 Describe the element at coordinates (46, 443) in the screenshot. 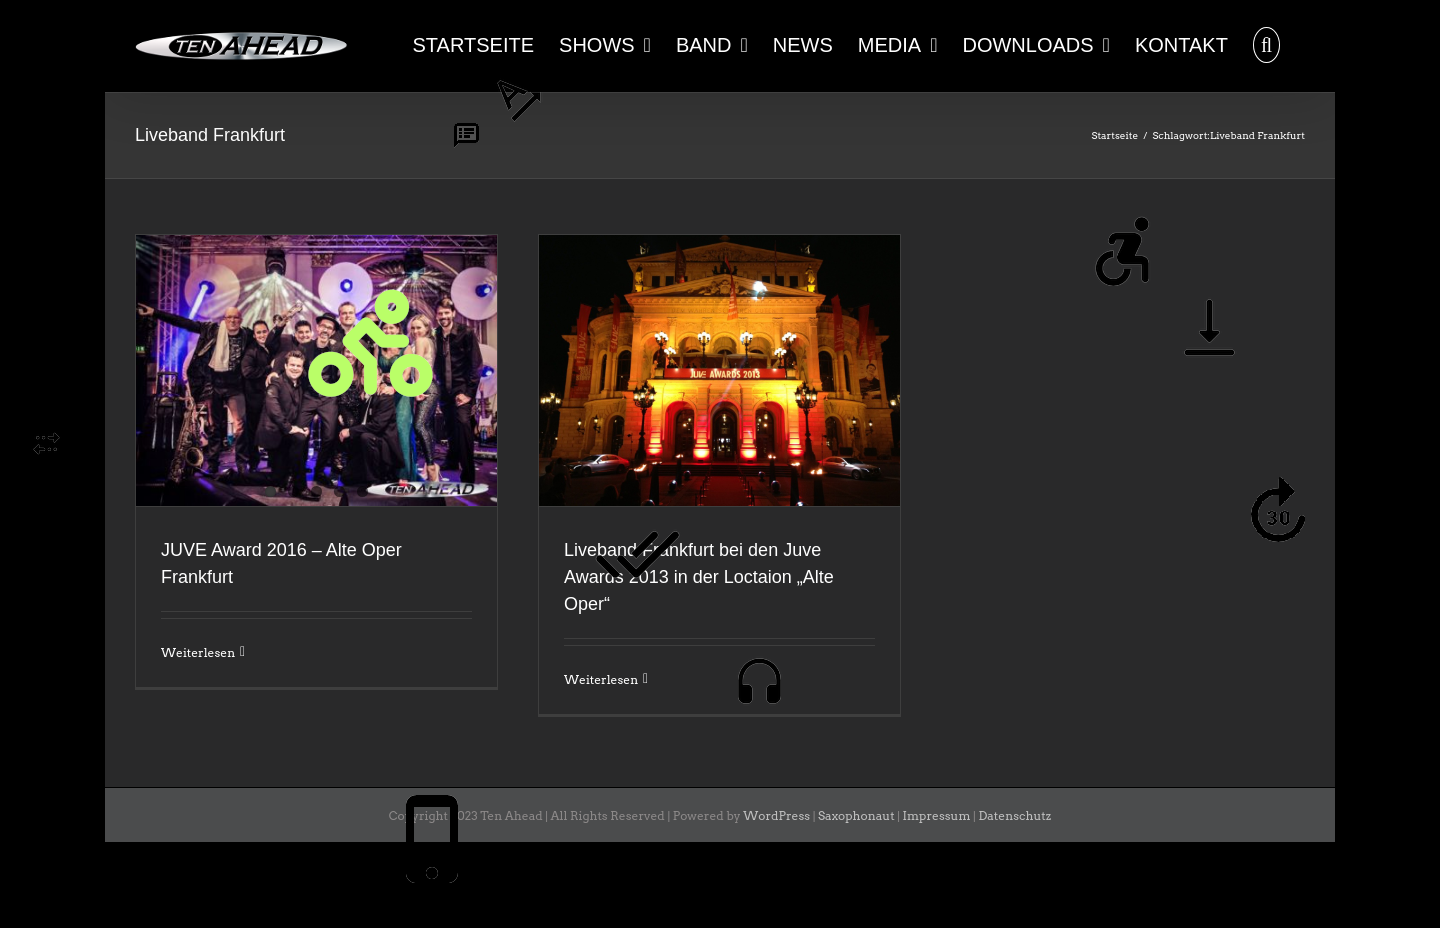

I see `view multiple stops on a route` at that location.